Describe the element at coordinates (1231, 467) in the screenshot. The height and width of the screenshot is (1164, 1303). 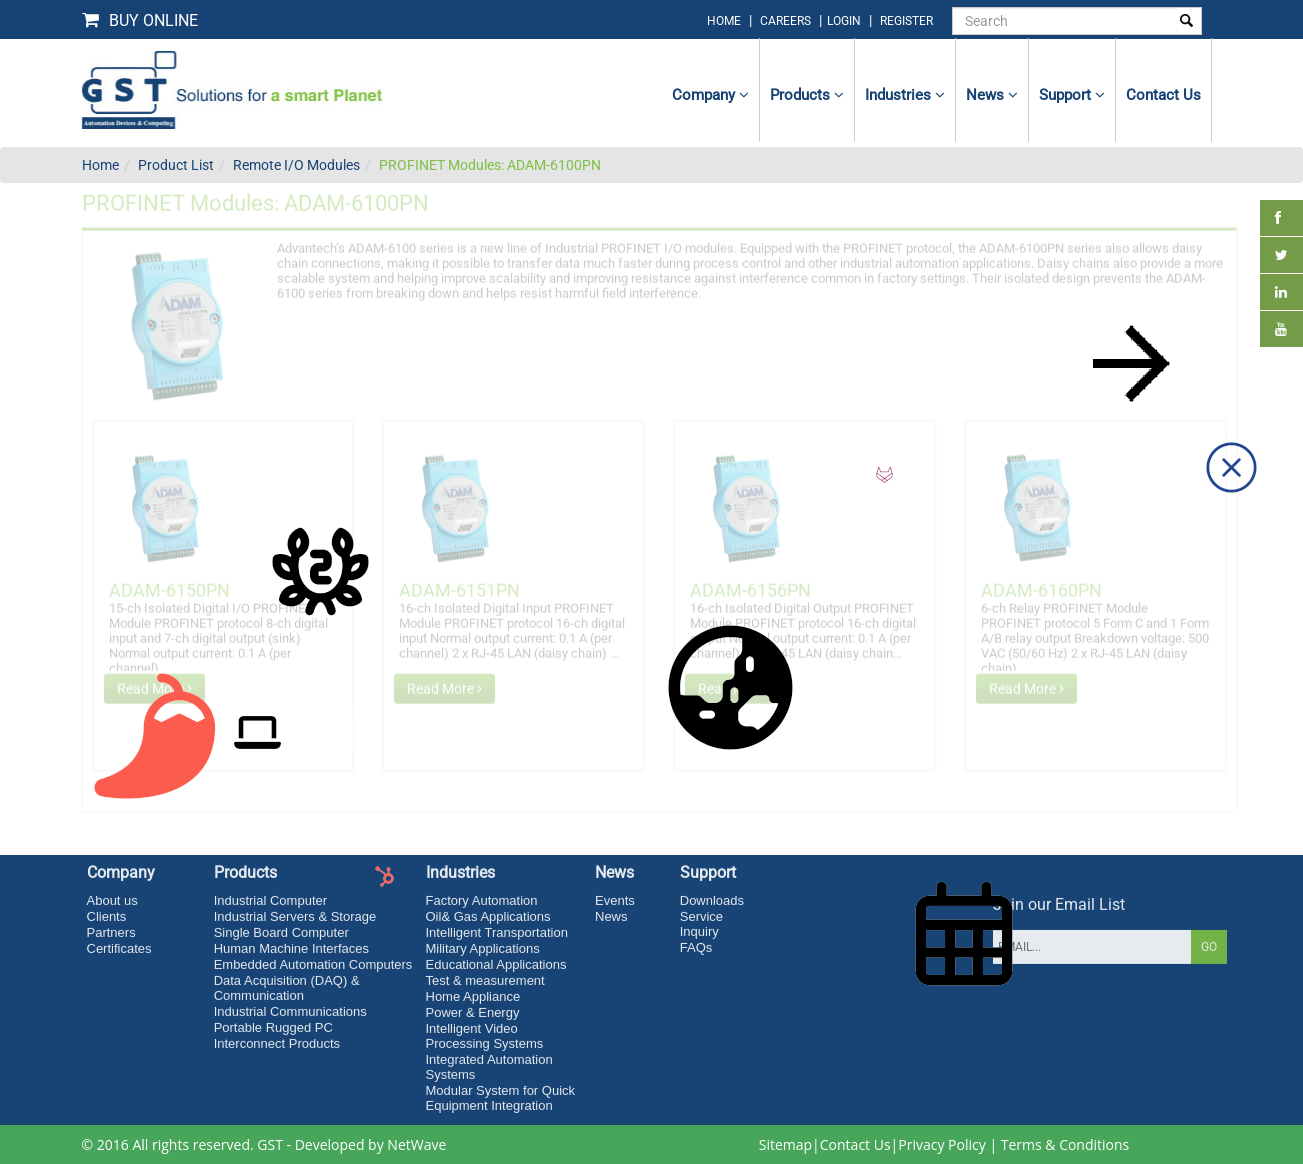
I see `close or dismiss a dialog` at that location.